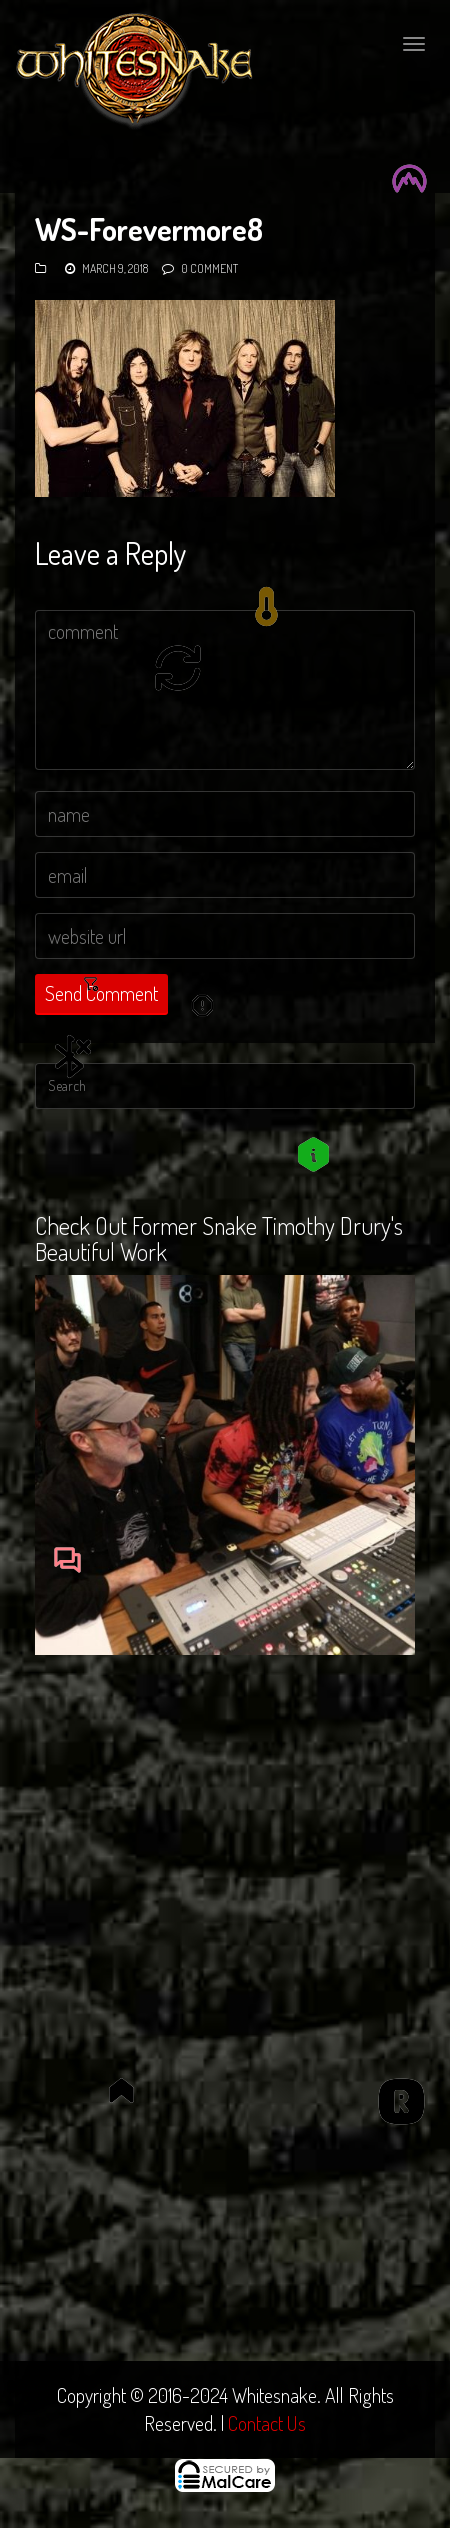 This screenshot has height=2528, width=450. What do you see at coordinates (266, 606) in the screenshot?
I see `indicates high temperature reading` at bounding box center [266, 606].